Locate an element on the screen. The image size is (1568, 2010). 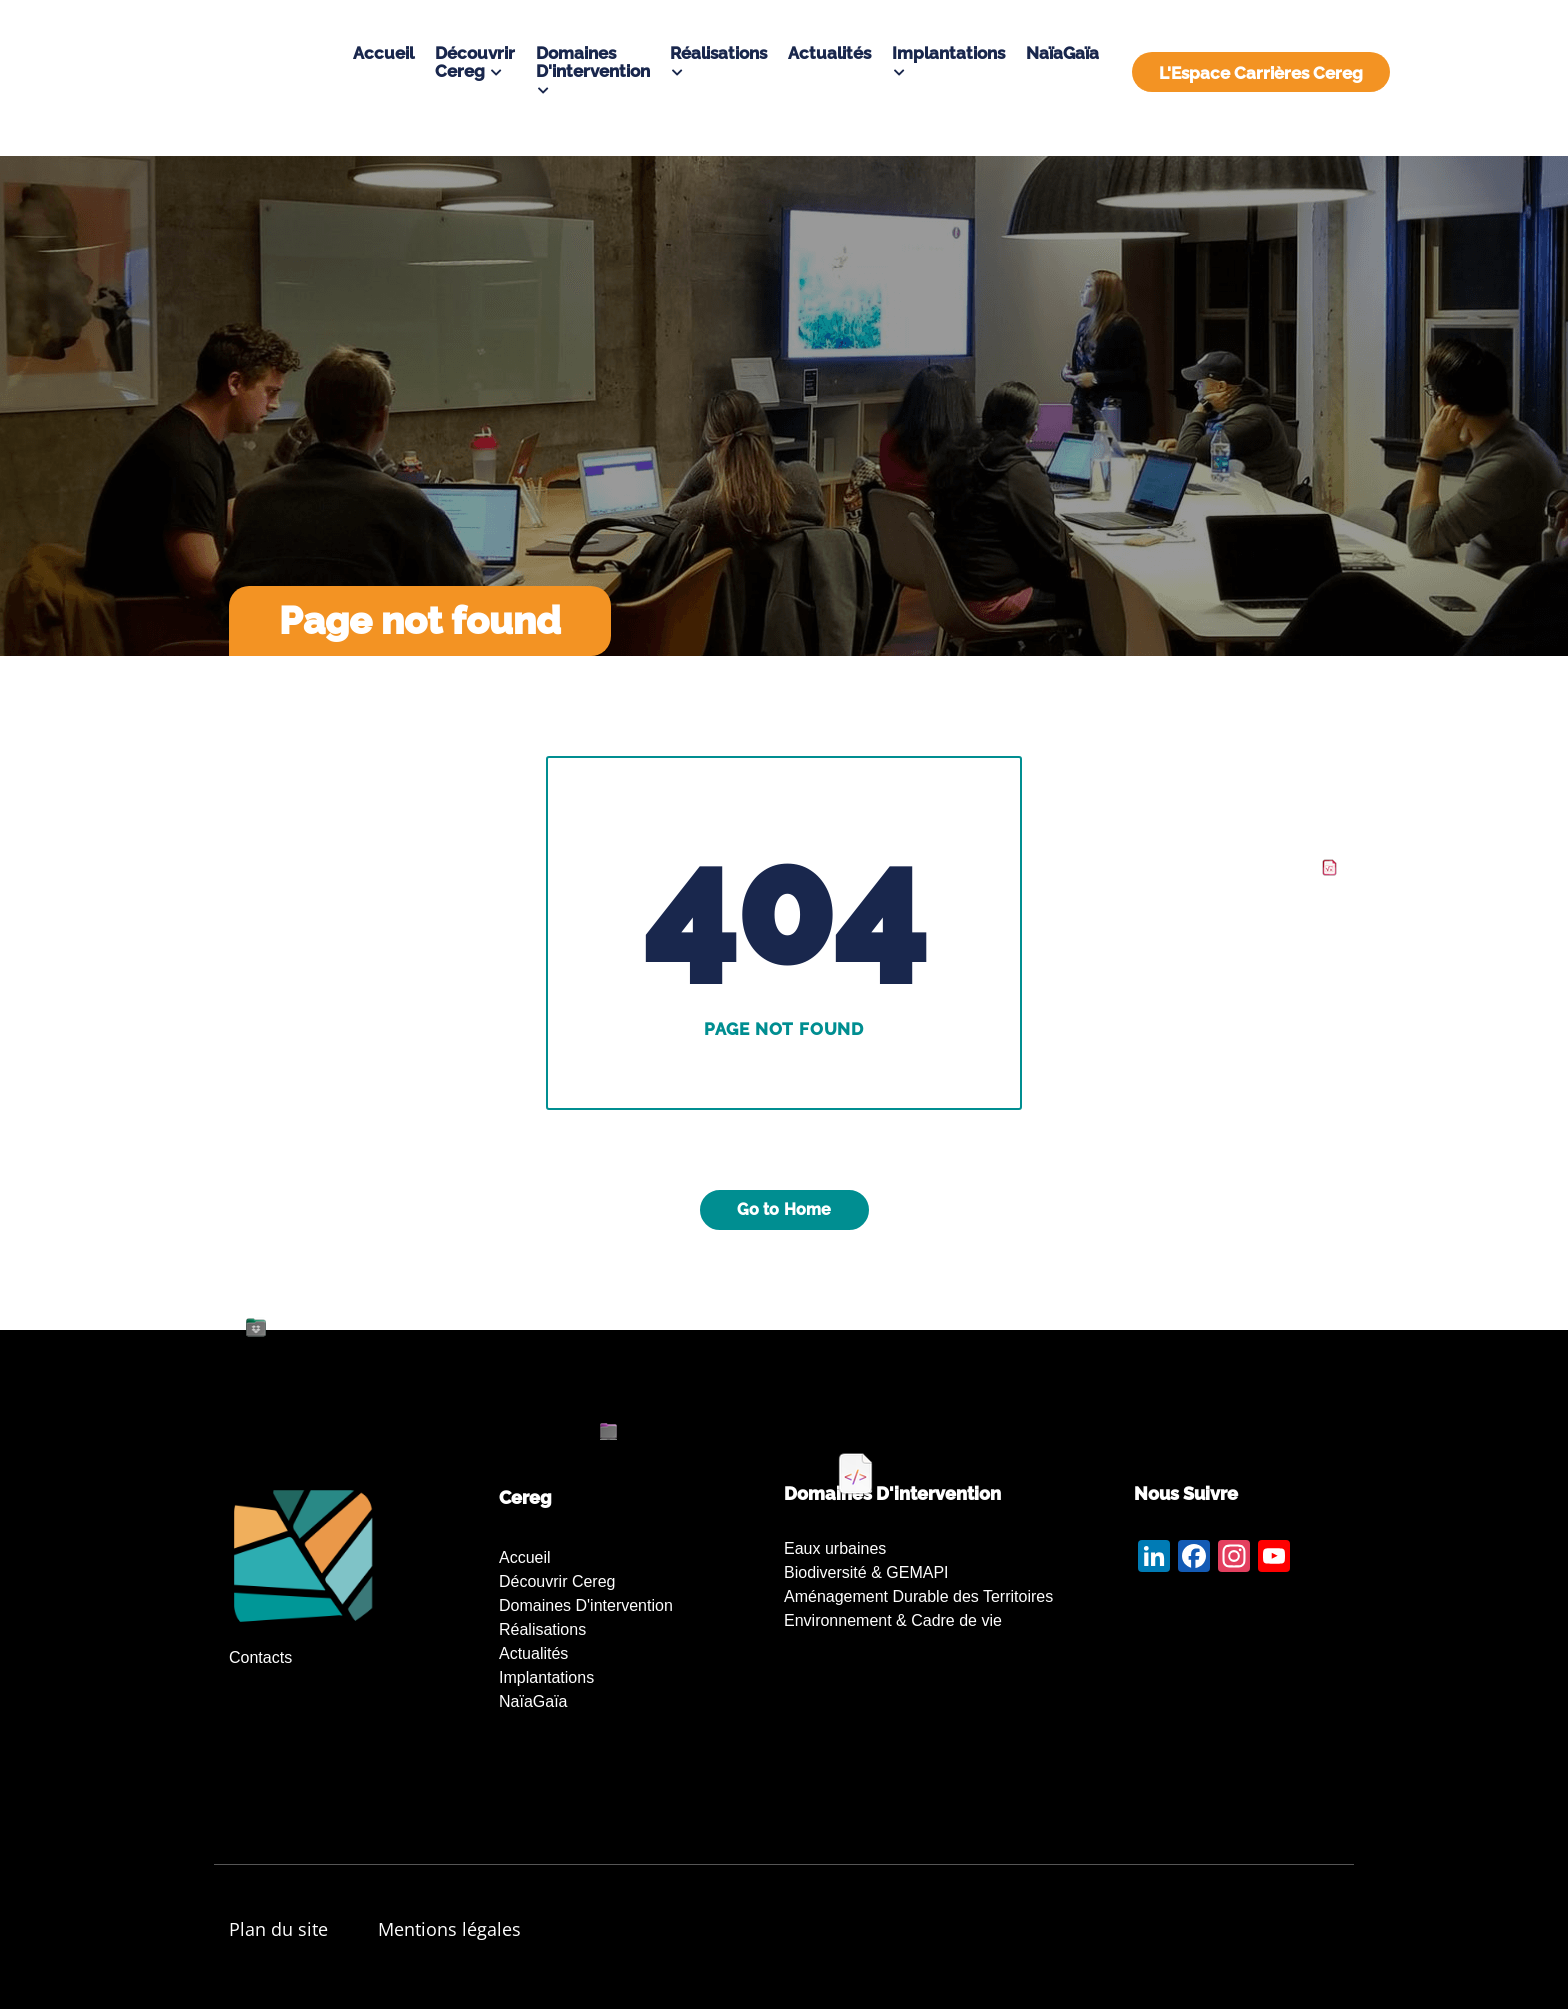
a maven xml configuration file is located at coordinates (855, 1473).